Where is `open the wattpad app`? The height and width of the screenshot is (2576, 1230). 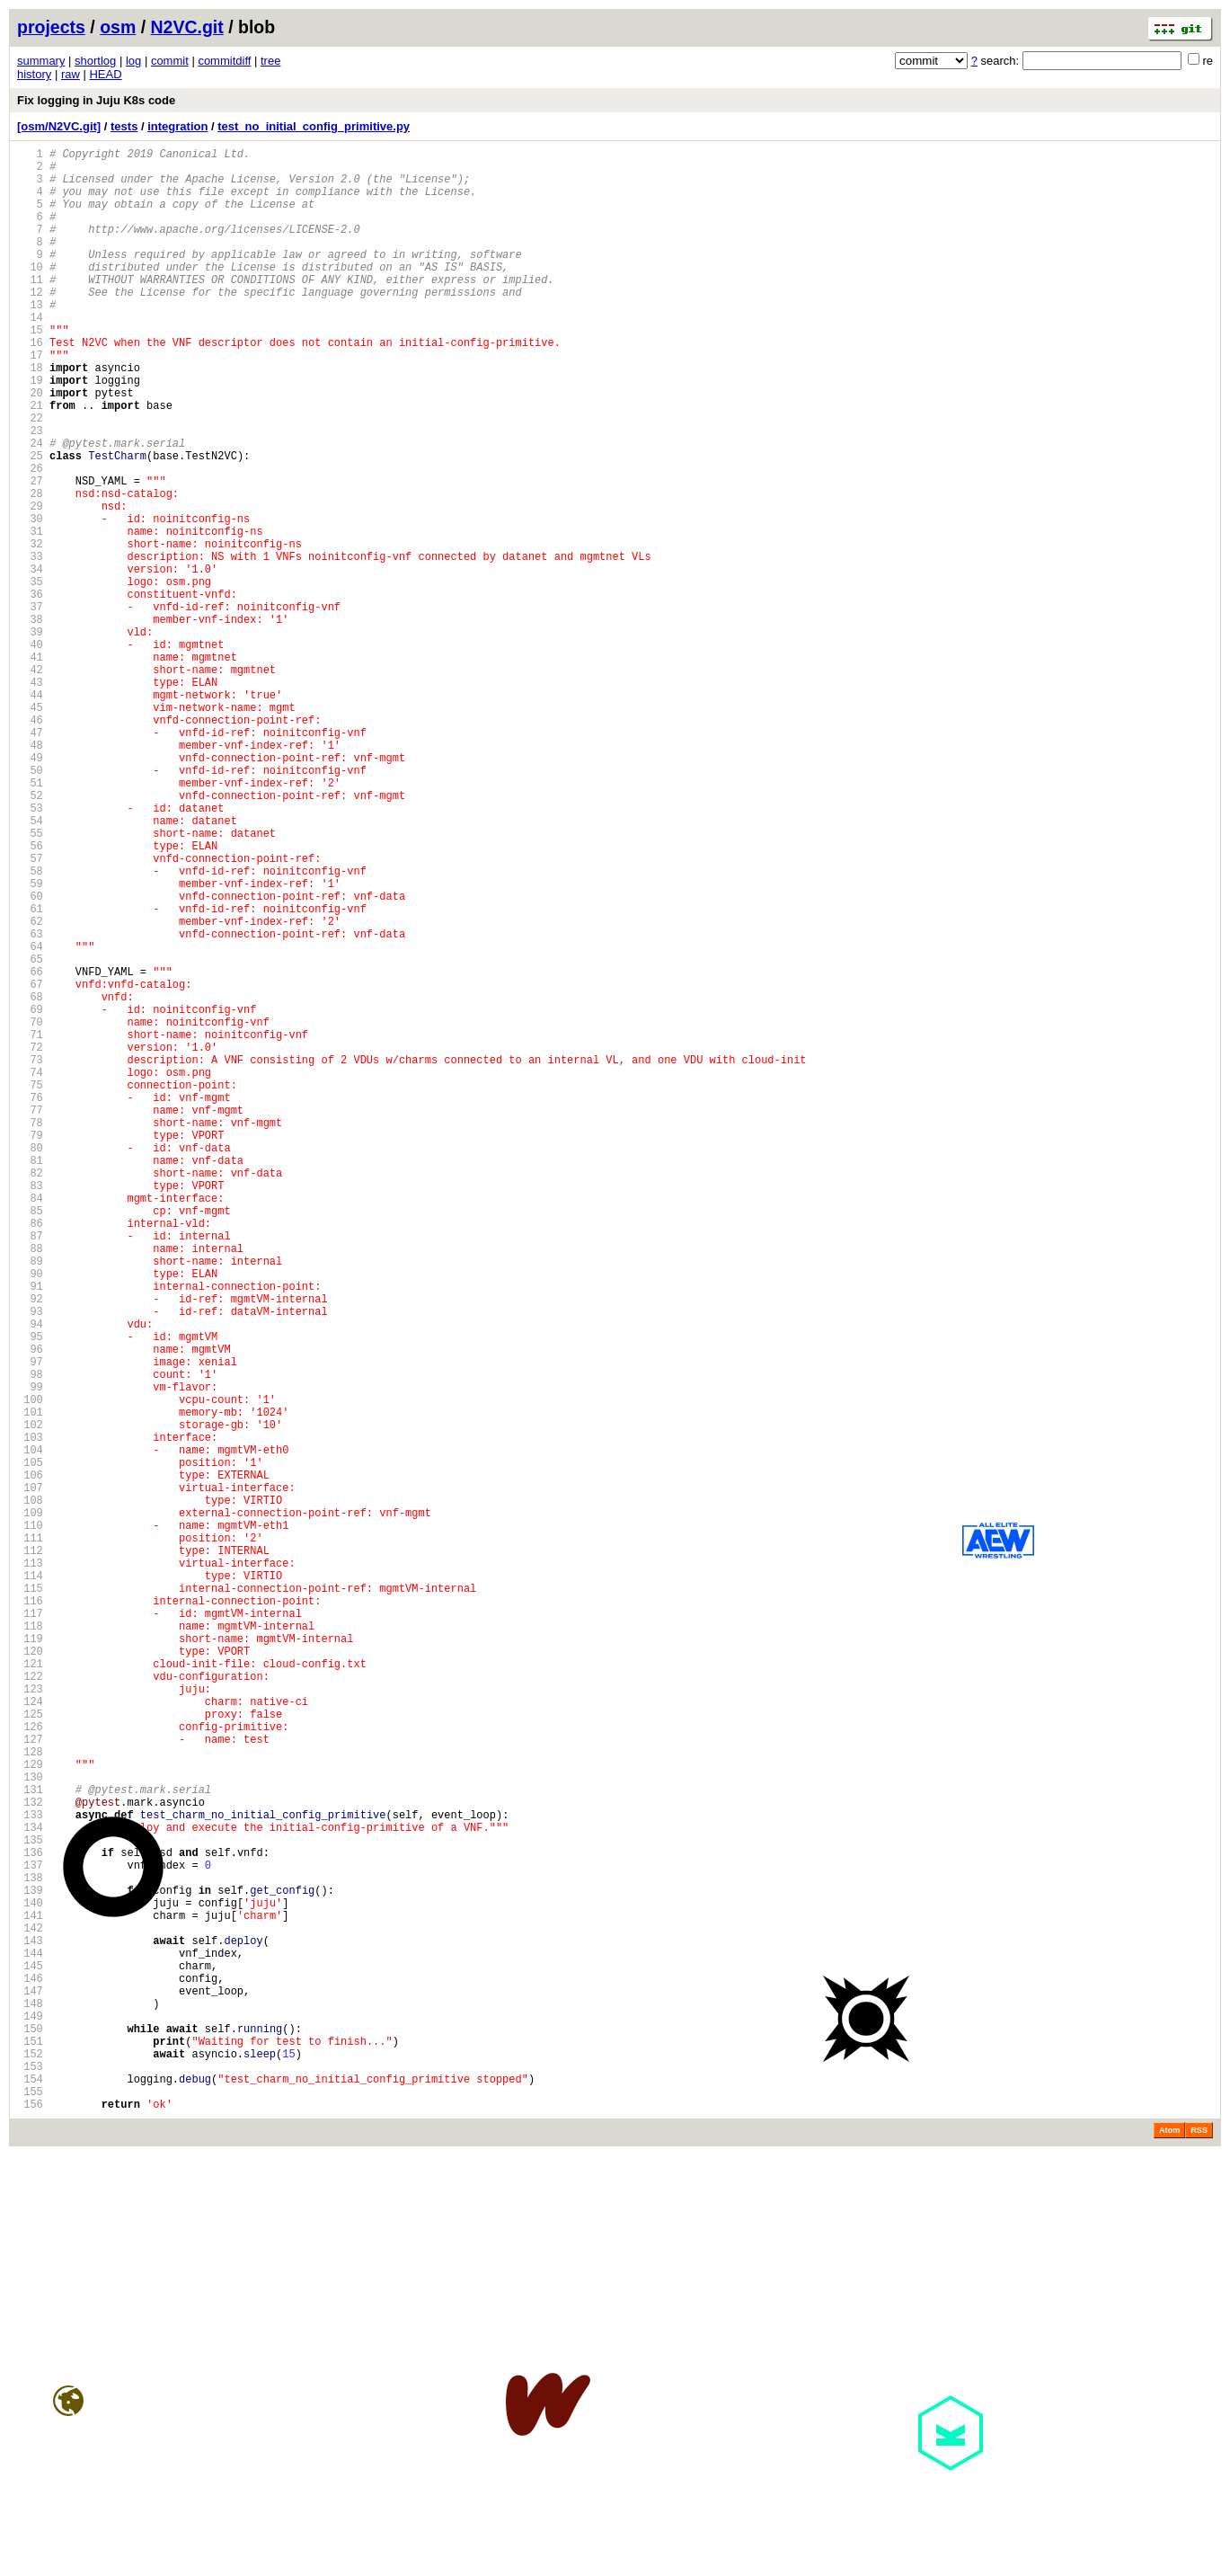 open the wattpad app is located at coordinates (548, 2404).